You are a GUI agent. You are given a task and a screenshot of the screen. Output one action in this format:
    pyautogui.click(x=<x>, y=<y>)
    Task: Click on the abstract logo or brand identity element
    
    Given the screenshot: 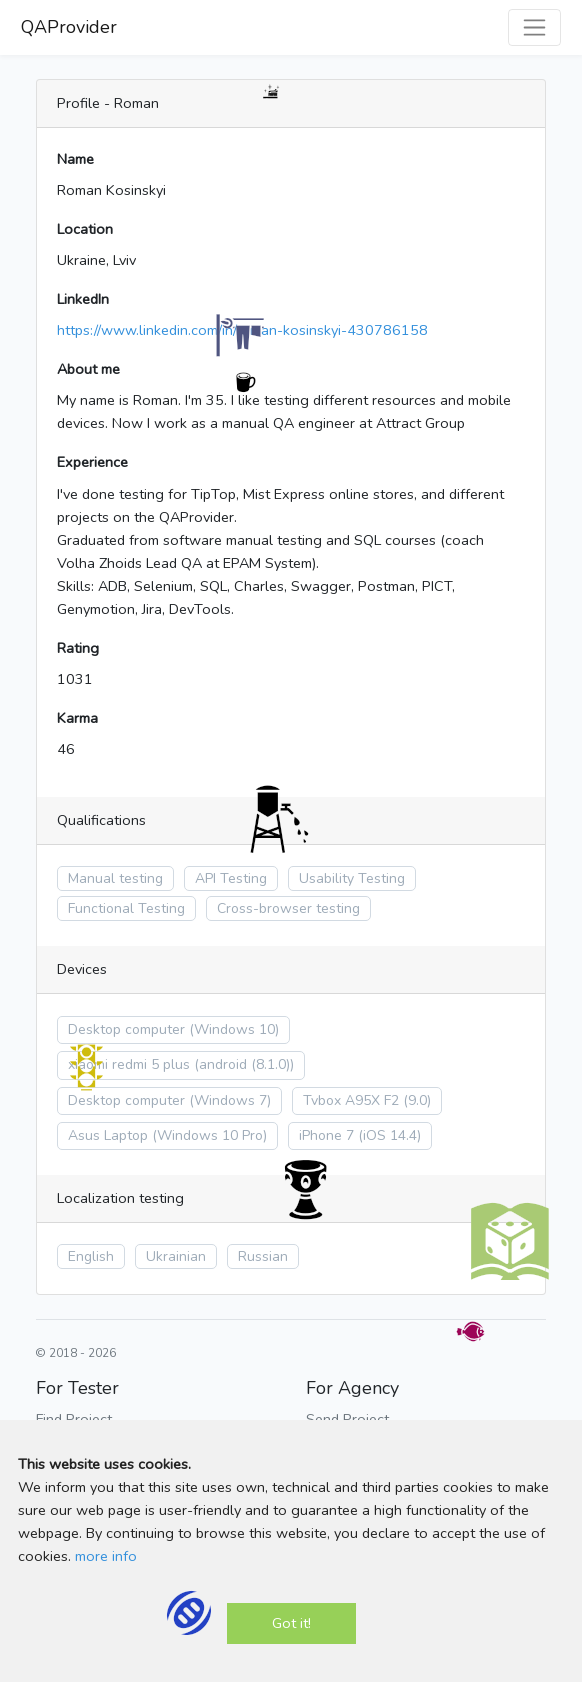 What is the action you would take?
    pyautogui.click(x=189, y=1613)
    